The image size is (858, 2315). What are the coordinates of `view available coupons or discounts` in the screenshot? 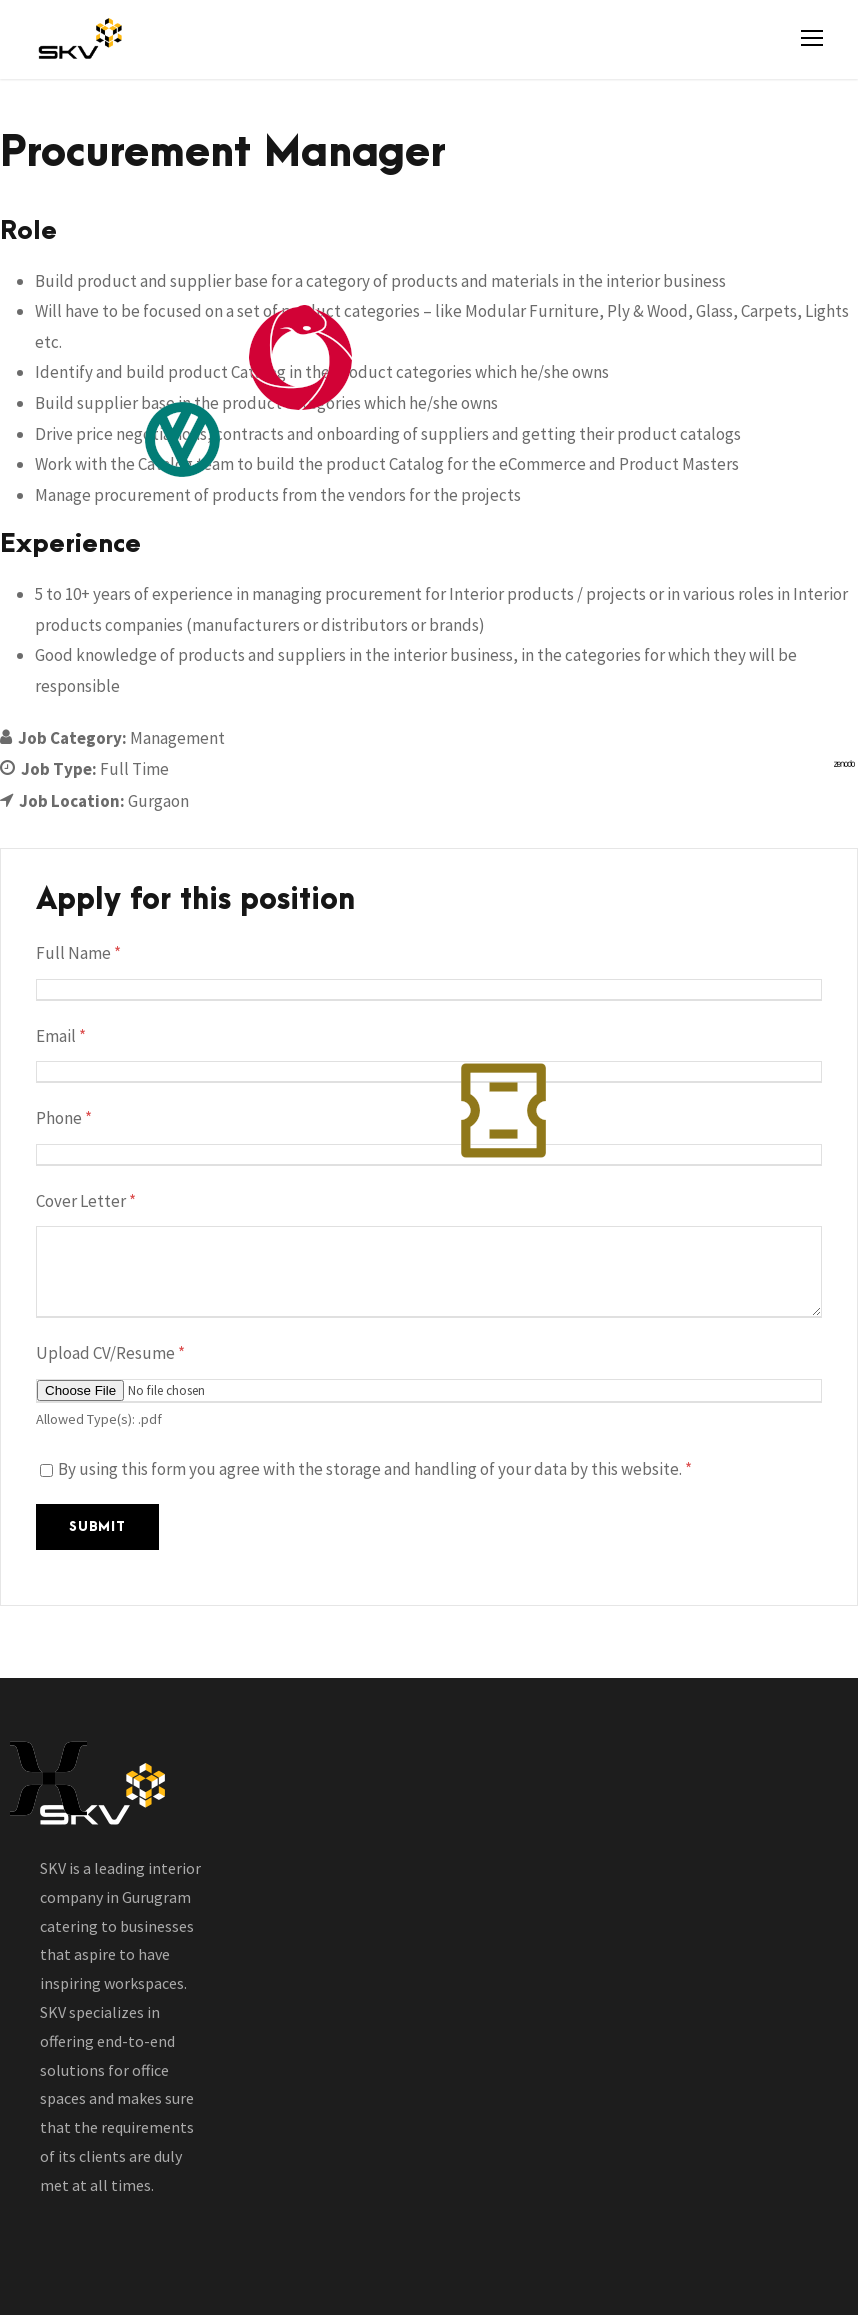 It's located at (503, 1110).